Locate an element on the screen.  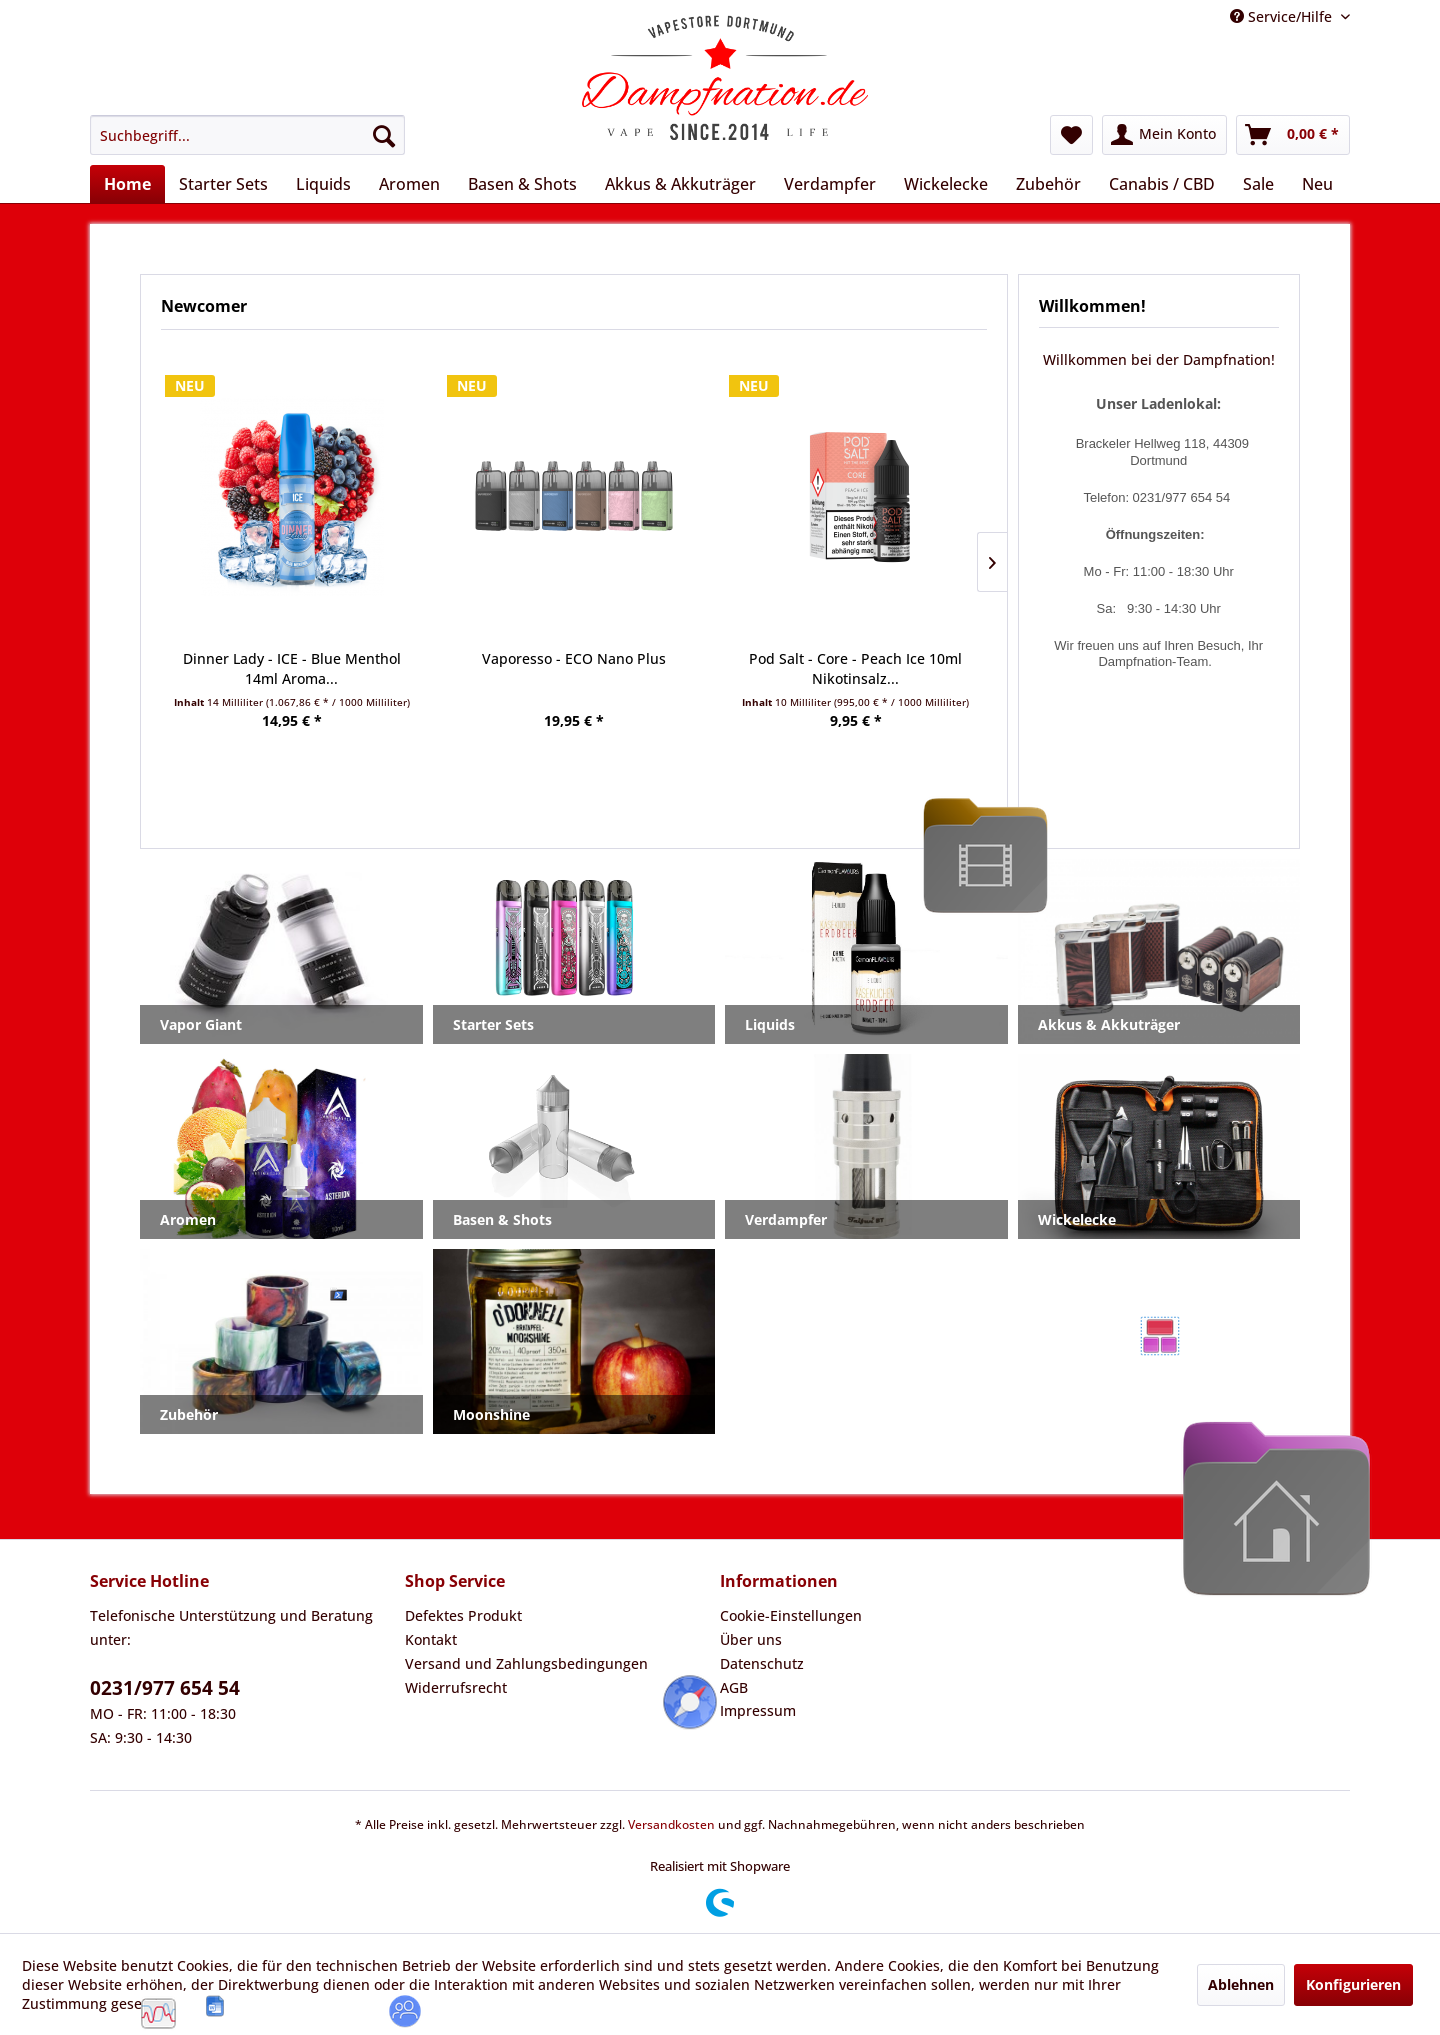
open folder containing PowerShell scripts is located at coordinates (338, 1294).